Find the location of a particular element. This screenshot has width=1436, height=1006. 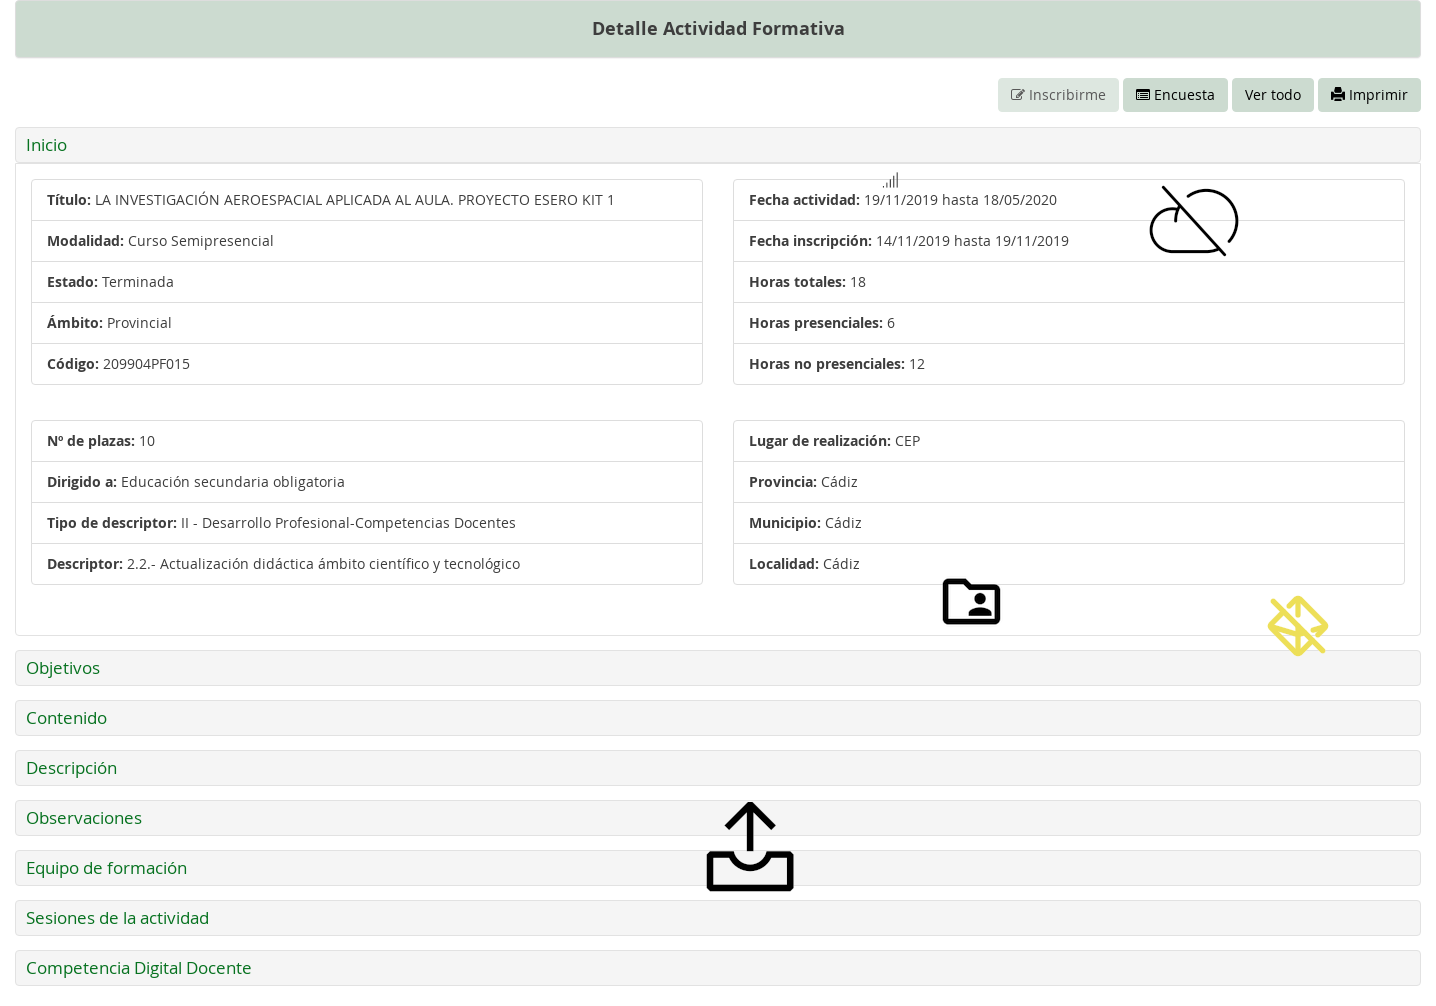

access shared folders is located at coordinates (971, 601).